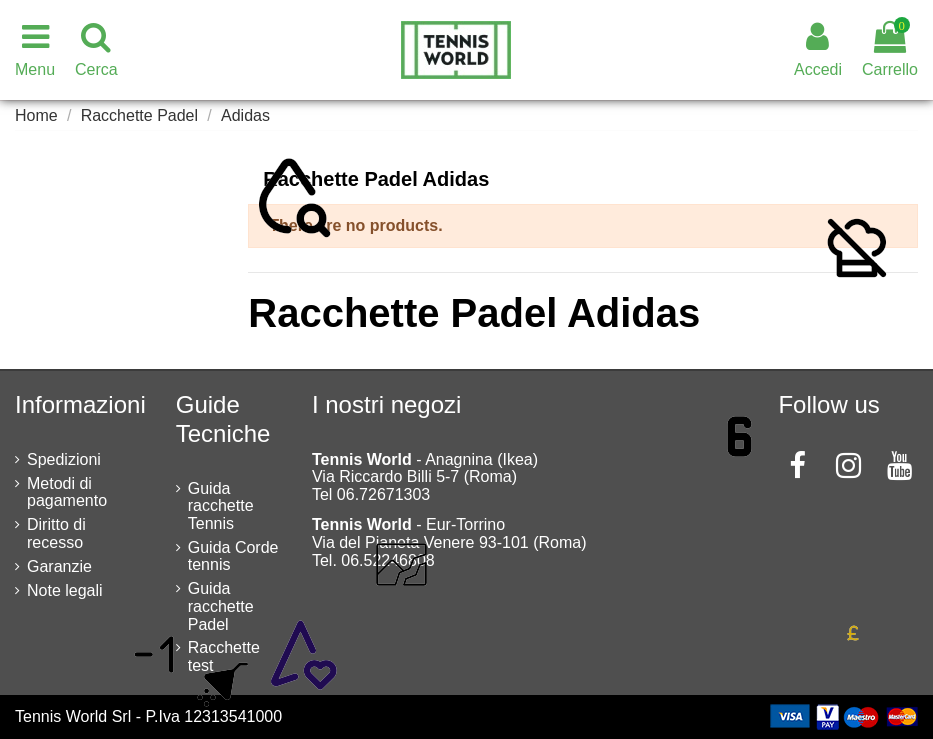 This screenshot has height=739, width=933. What do you see at coordinates (401, 564) in the screenshot?
I see `indicates a broken or corrupted image file` at bounding box center [401, 564].